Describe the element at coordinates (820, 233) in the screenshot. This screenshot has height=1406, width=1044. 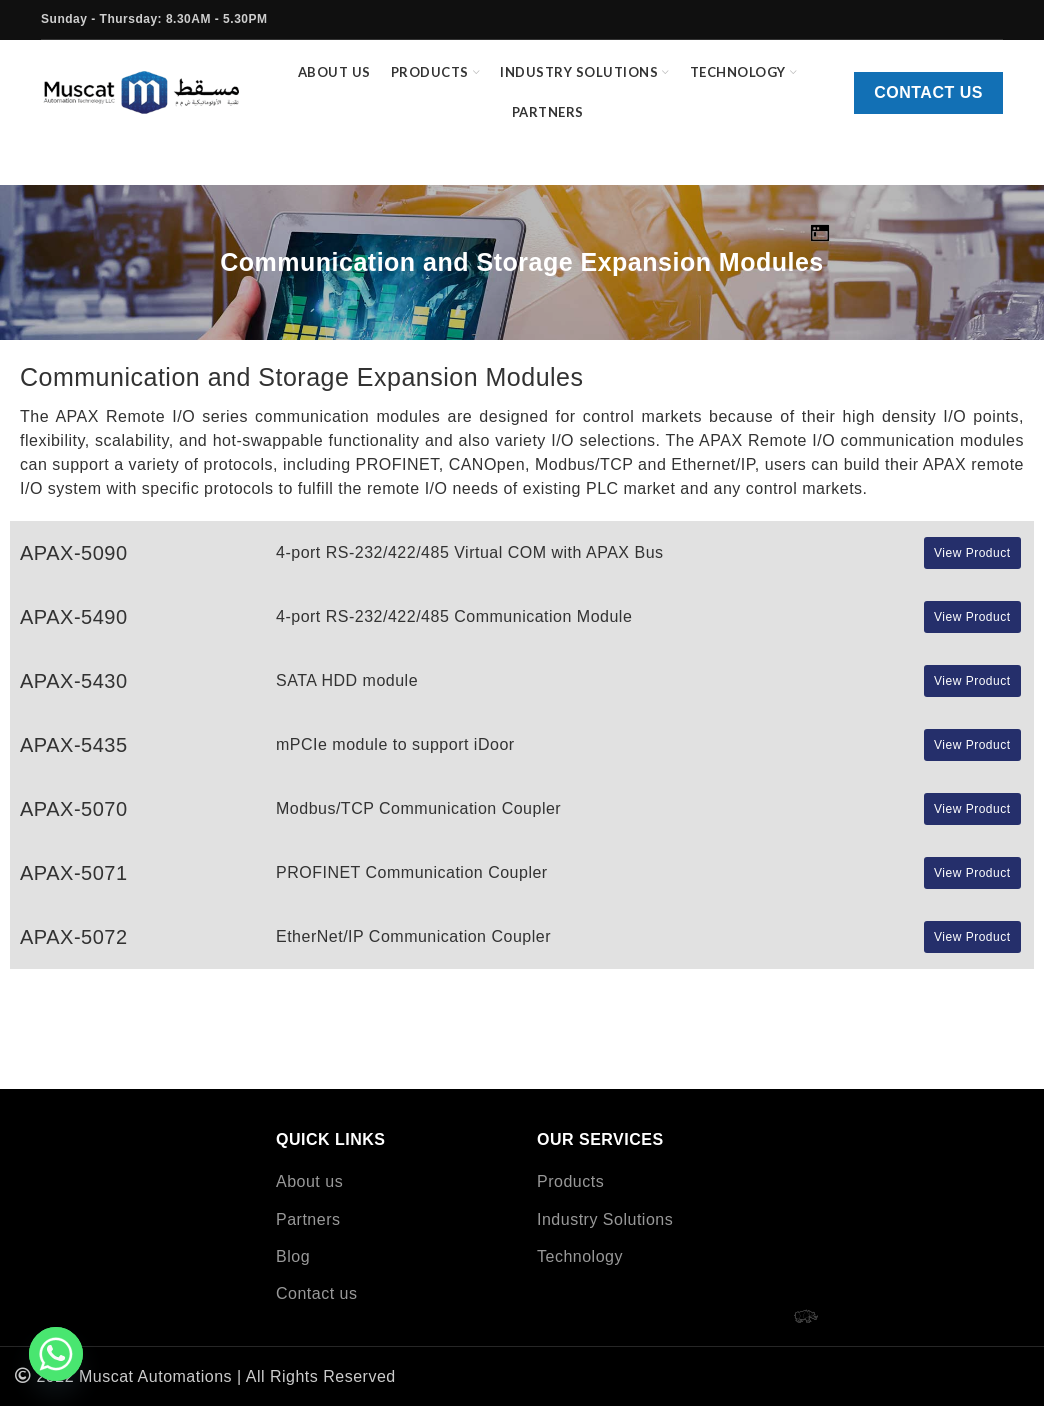
I see `open terminal or command line interface` at that location.